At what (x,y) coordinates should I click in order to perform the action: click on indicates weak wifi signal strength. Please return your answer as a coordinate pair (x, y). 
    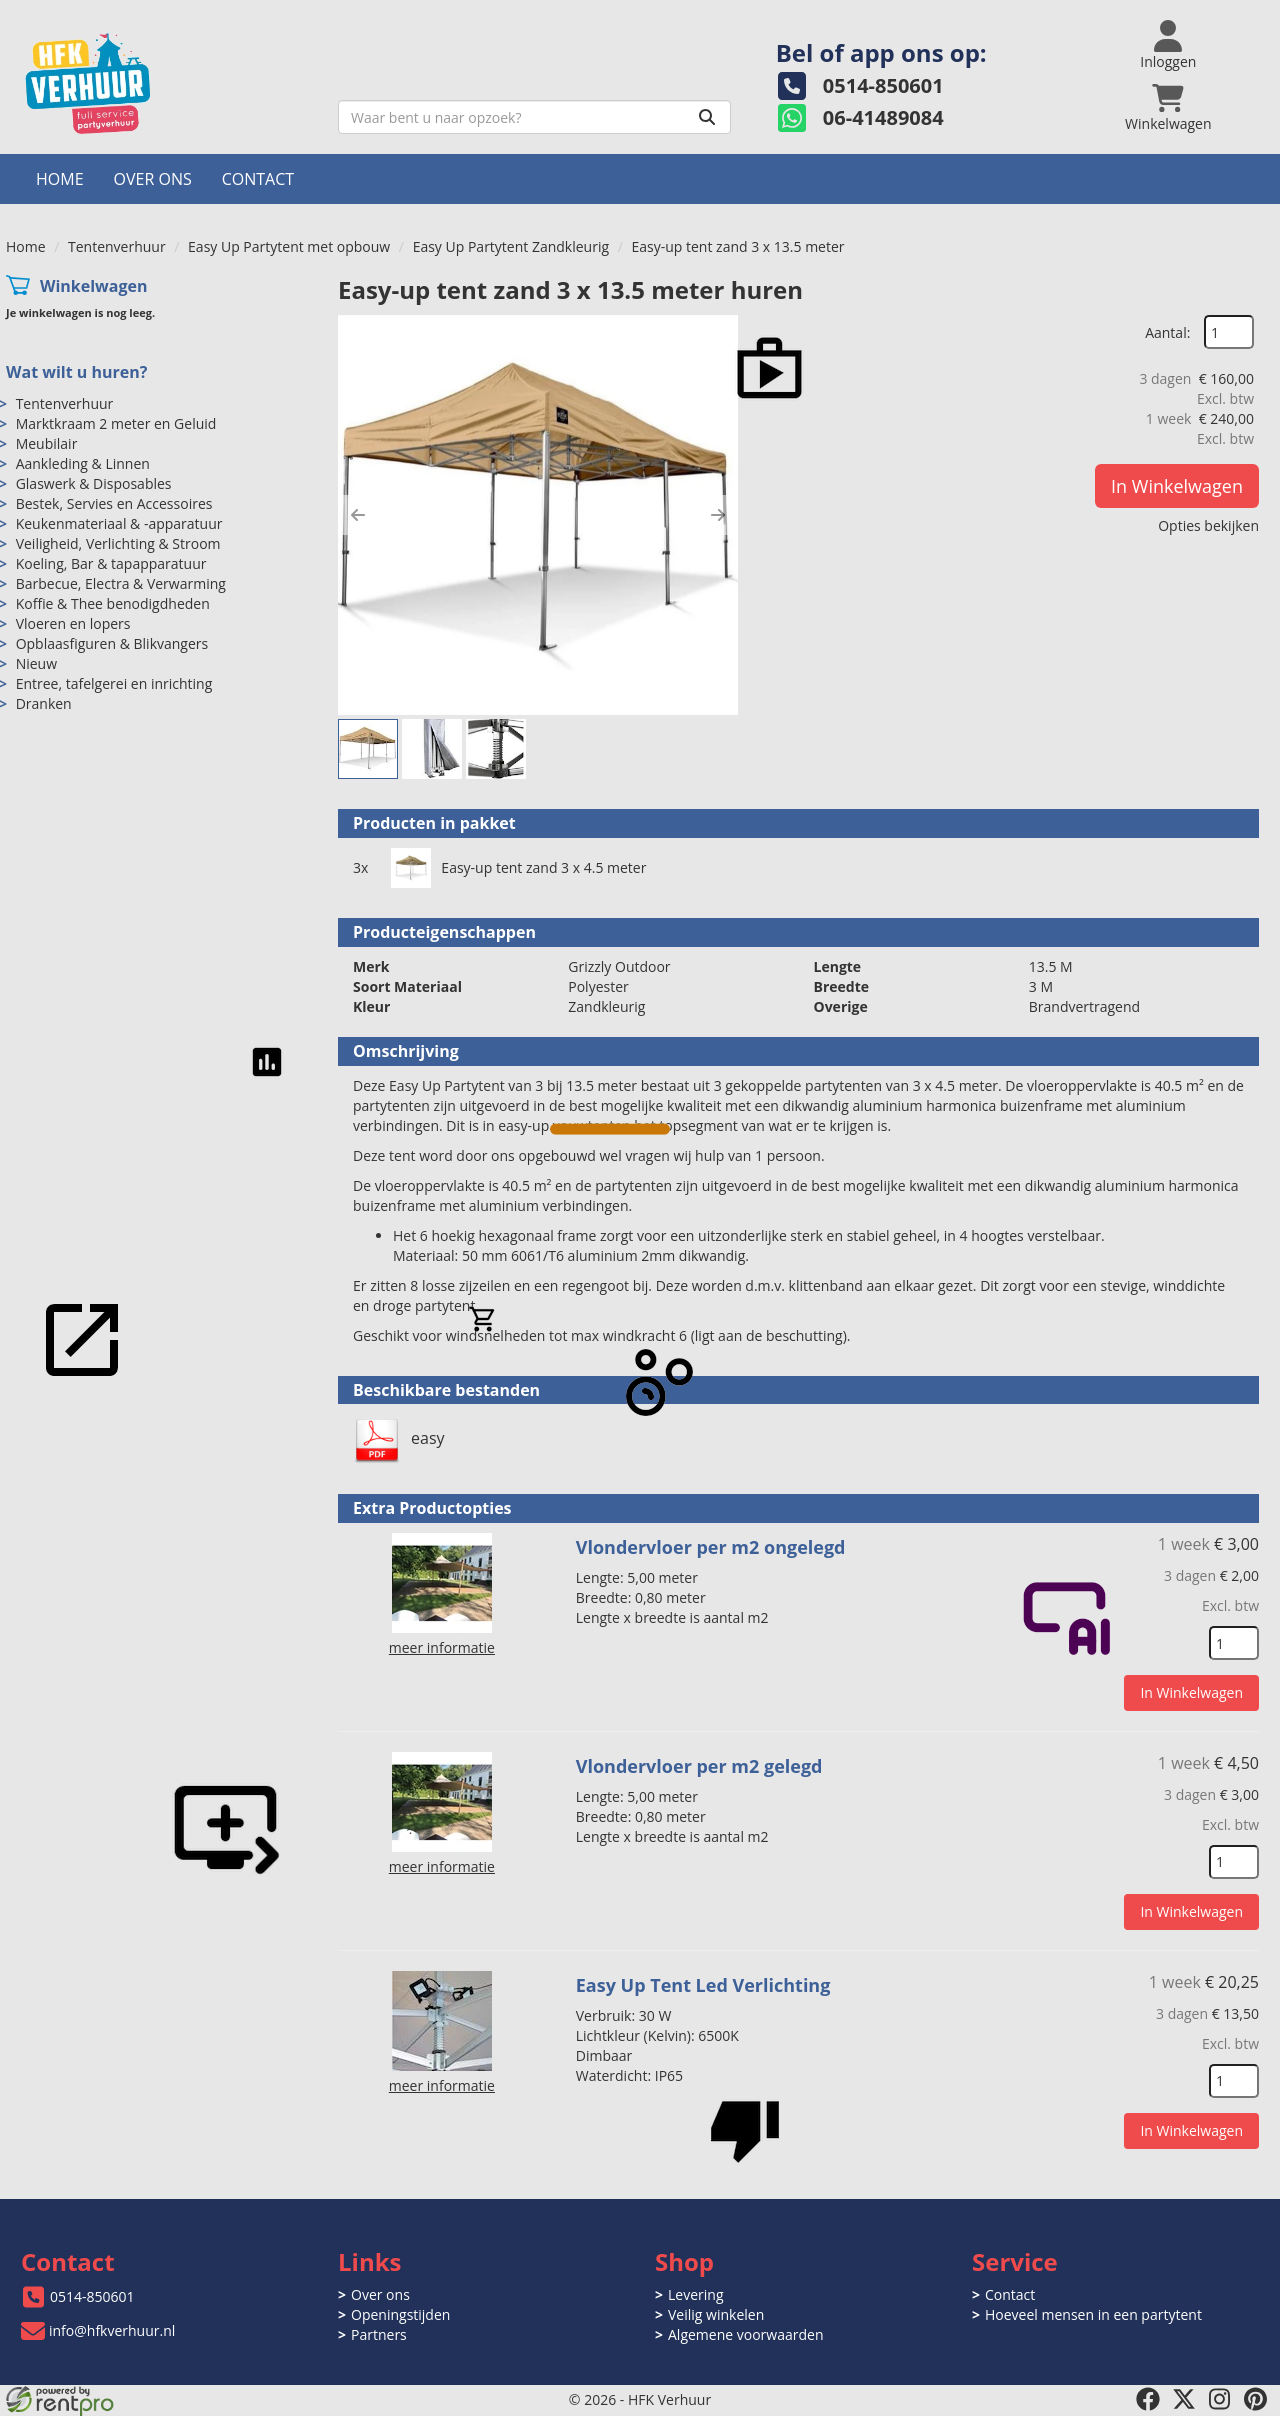
    Looking at the image, I should click on (410, 1827).